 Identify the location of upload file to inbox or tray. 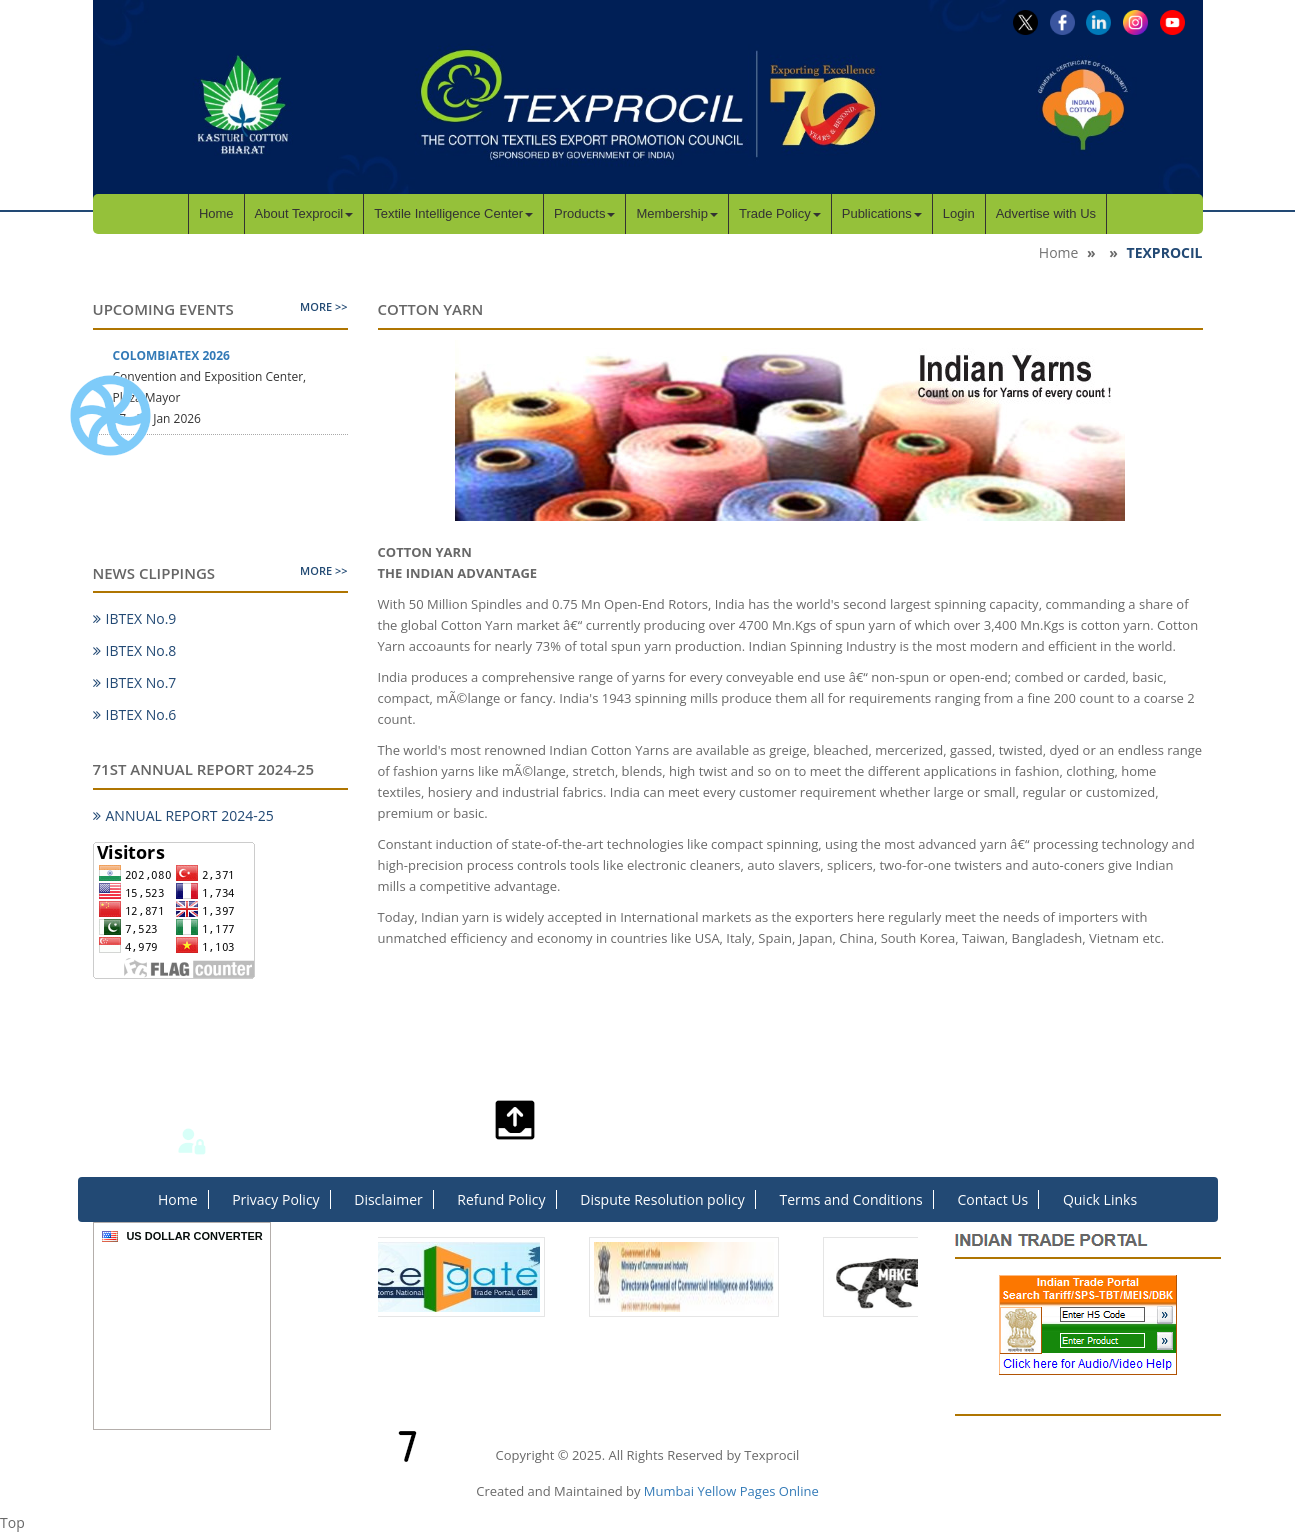
(515, 1120).